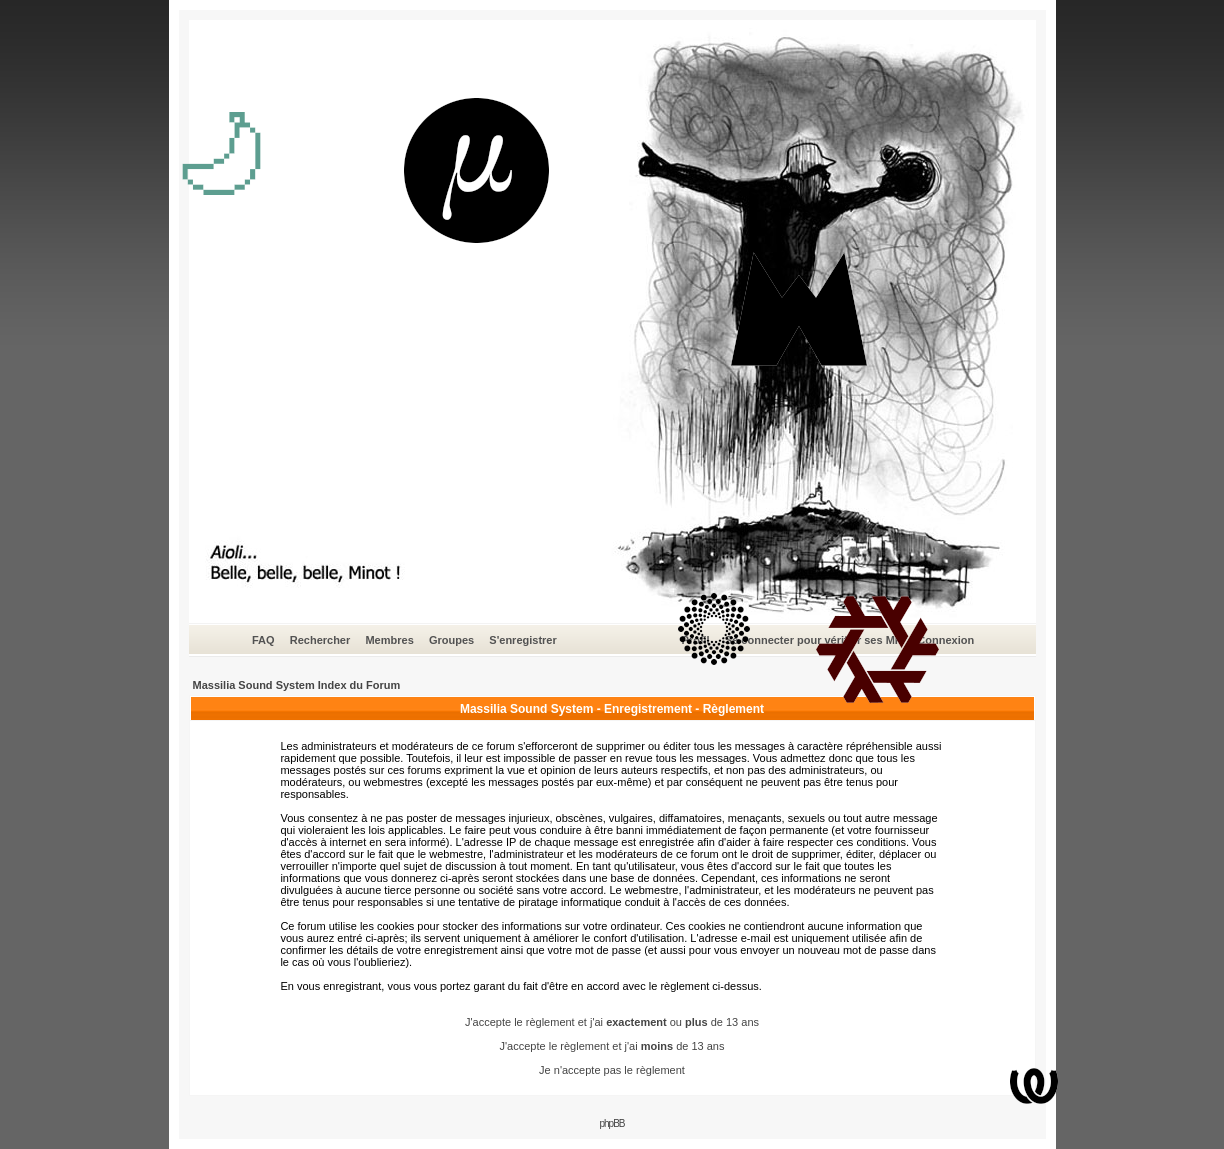 The height and width of the screenshot is (1149, 1224). I want to click on visit gamebanana website, so click(221, 153).